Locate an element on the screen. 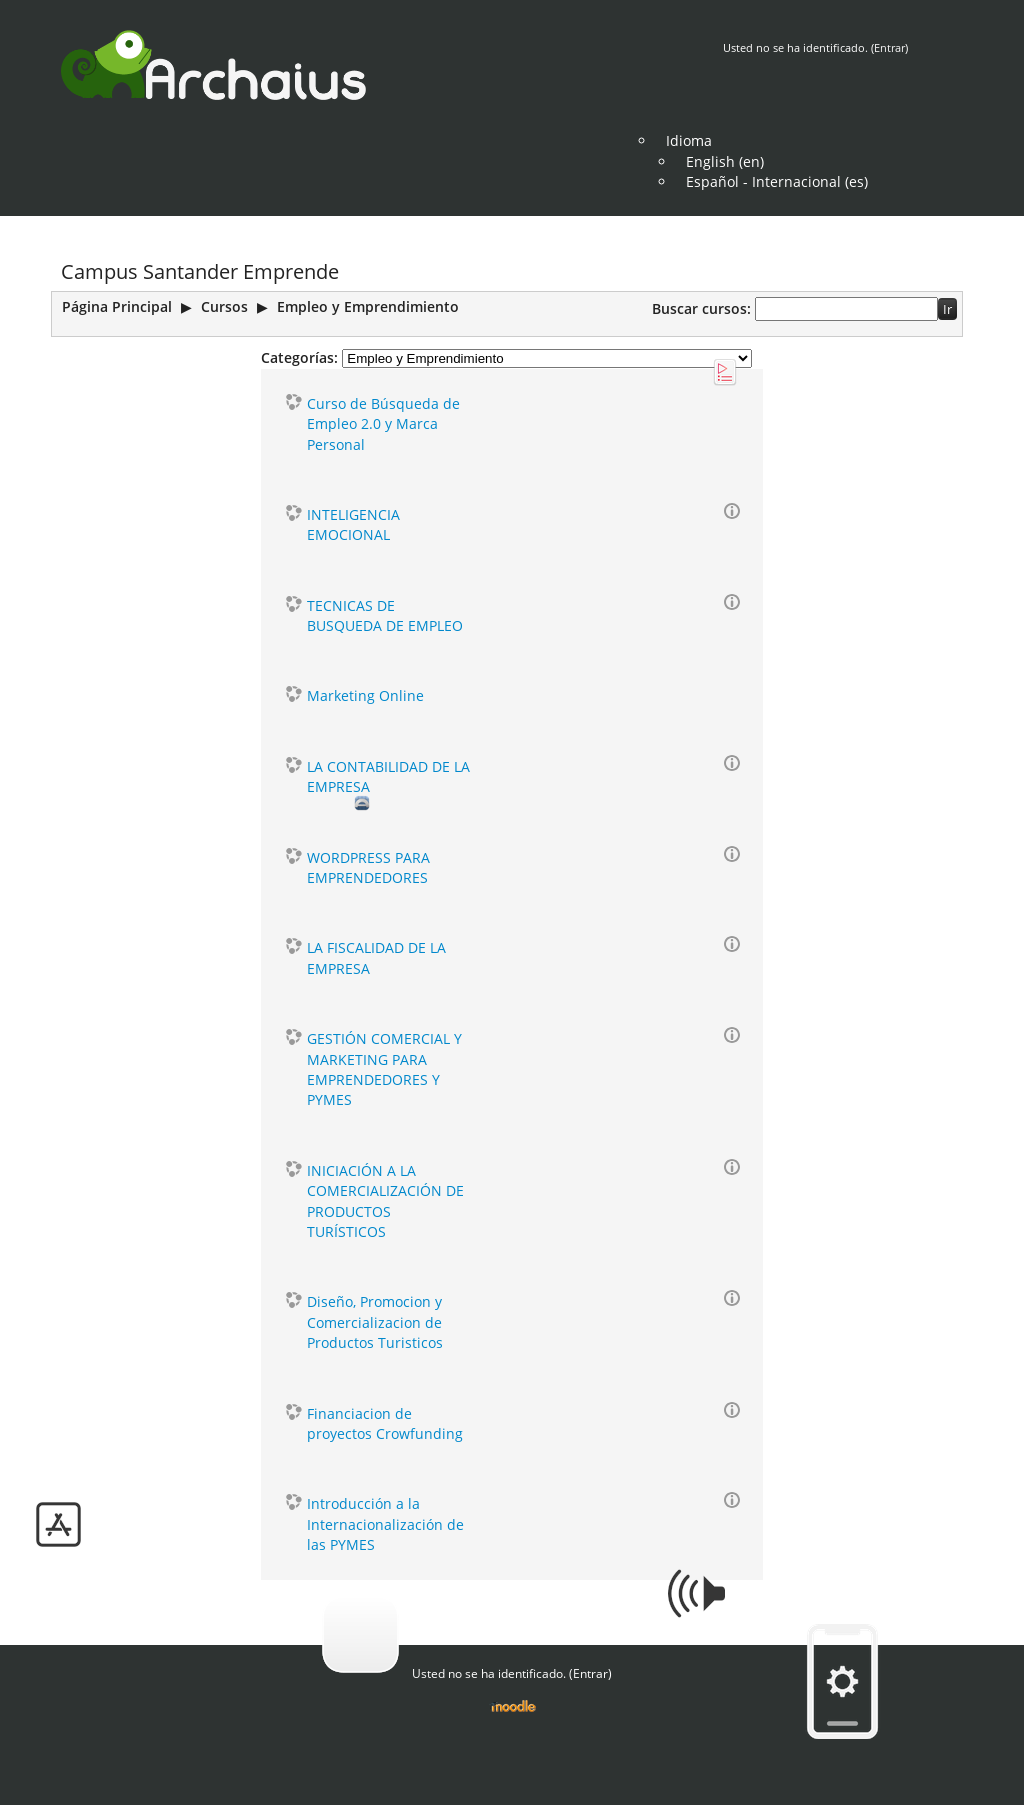  an mpegurl audio playlist file is located at coordinates (725, 372).